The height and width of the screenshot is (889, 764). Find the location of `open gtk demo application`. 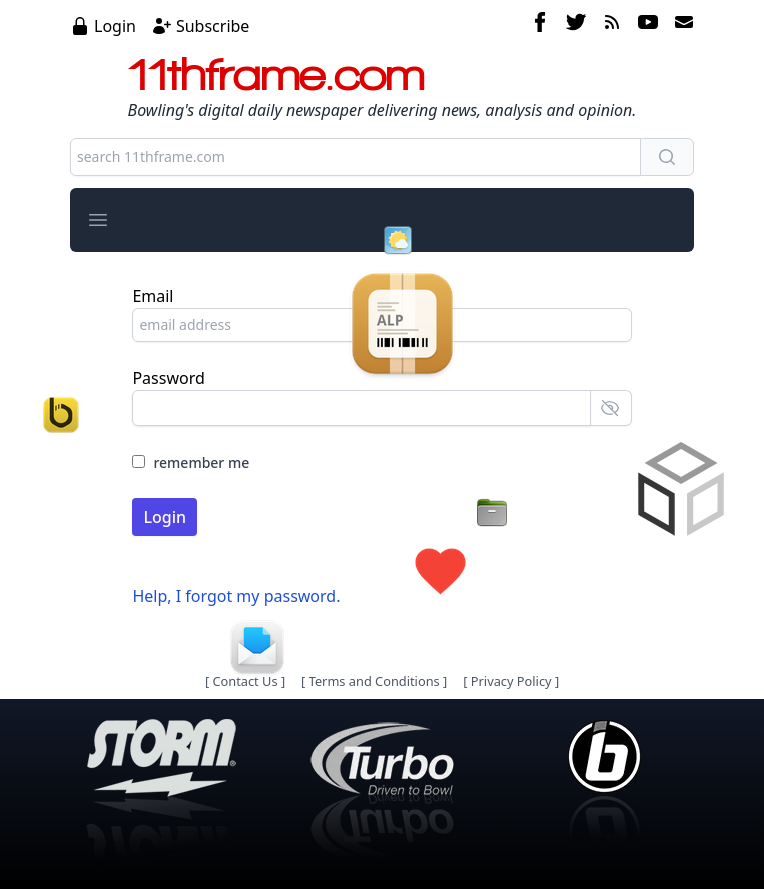

open gtk demo application is located at coordinates (681, 491).